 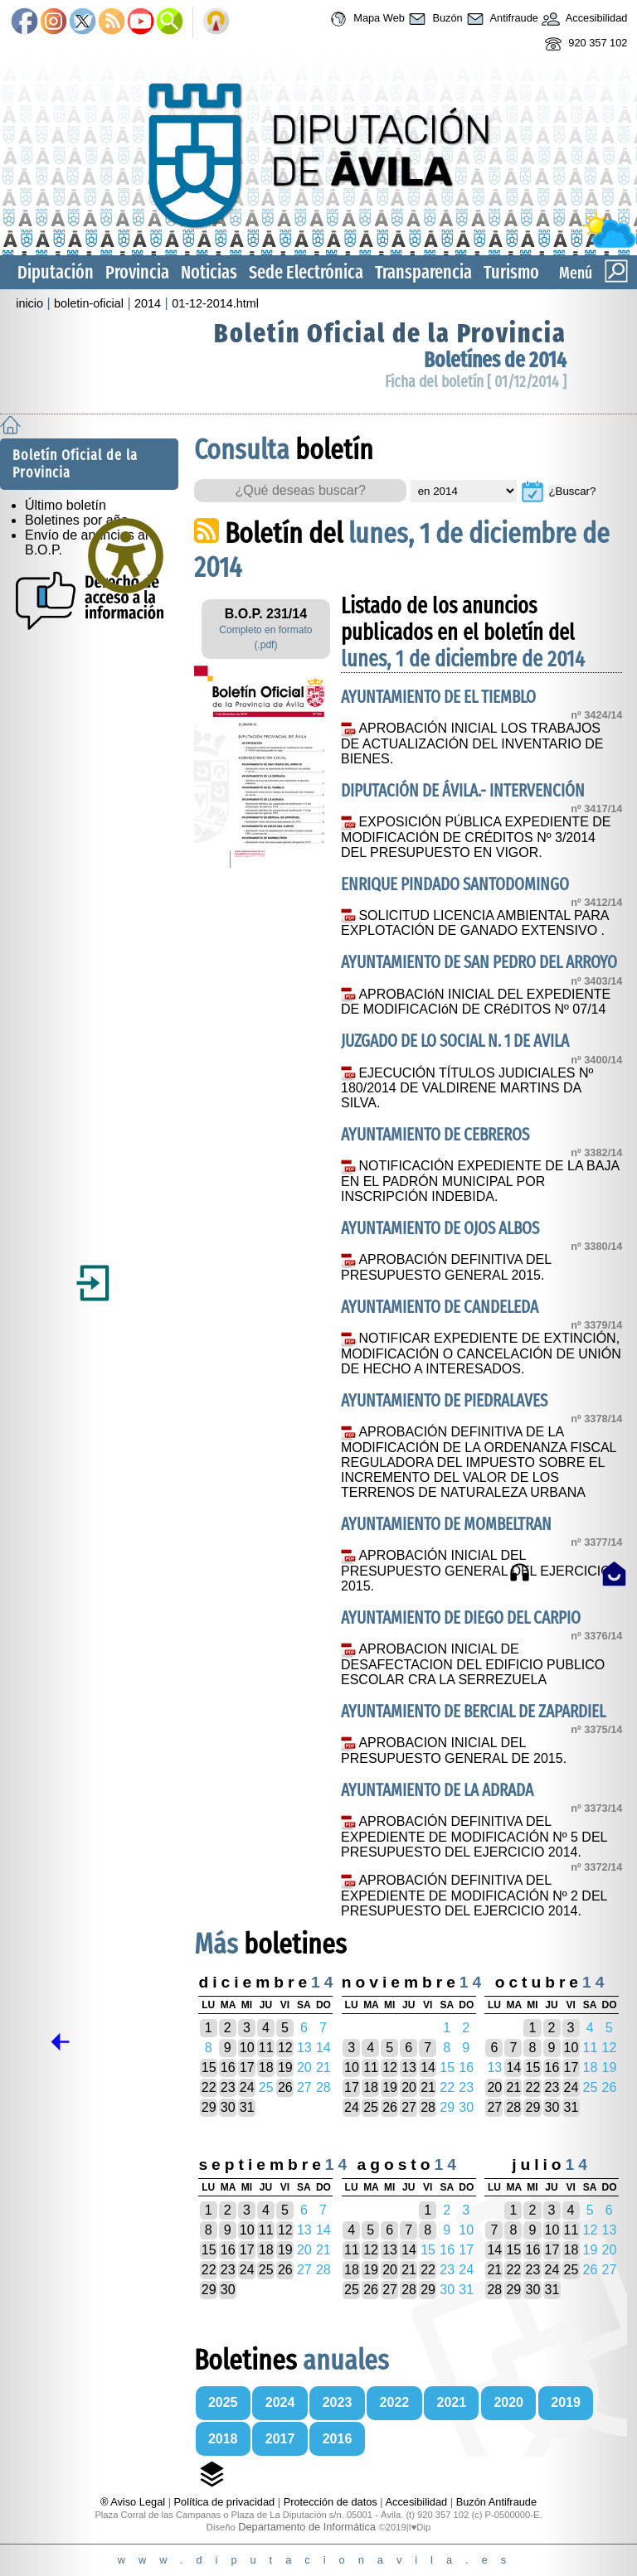 I want to click on access audio or music playback, so click(x=519, y=1572).